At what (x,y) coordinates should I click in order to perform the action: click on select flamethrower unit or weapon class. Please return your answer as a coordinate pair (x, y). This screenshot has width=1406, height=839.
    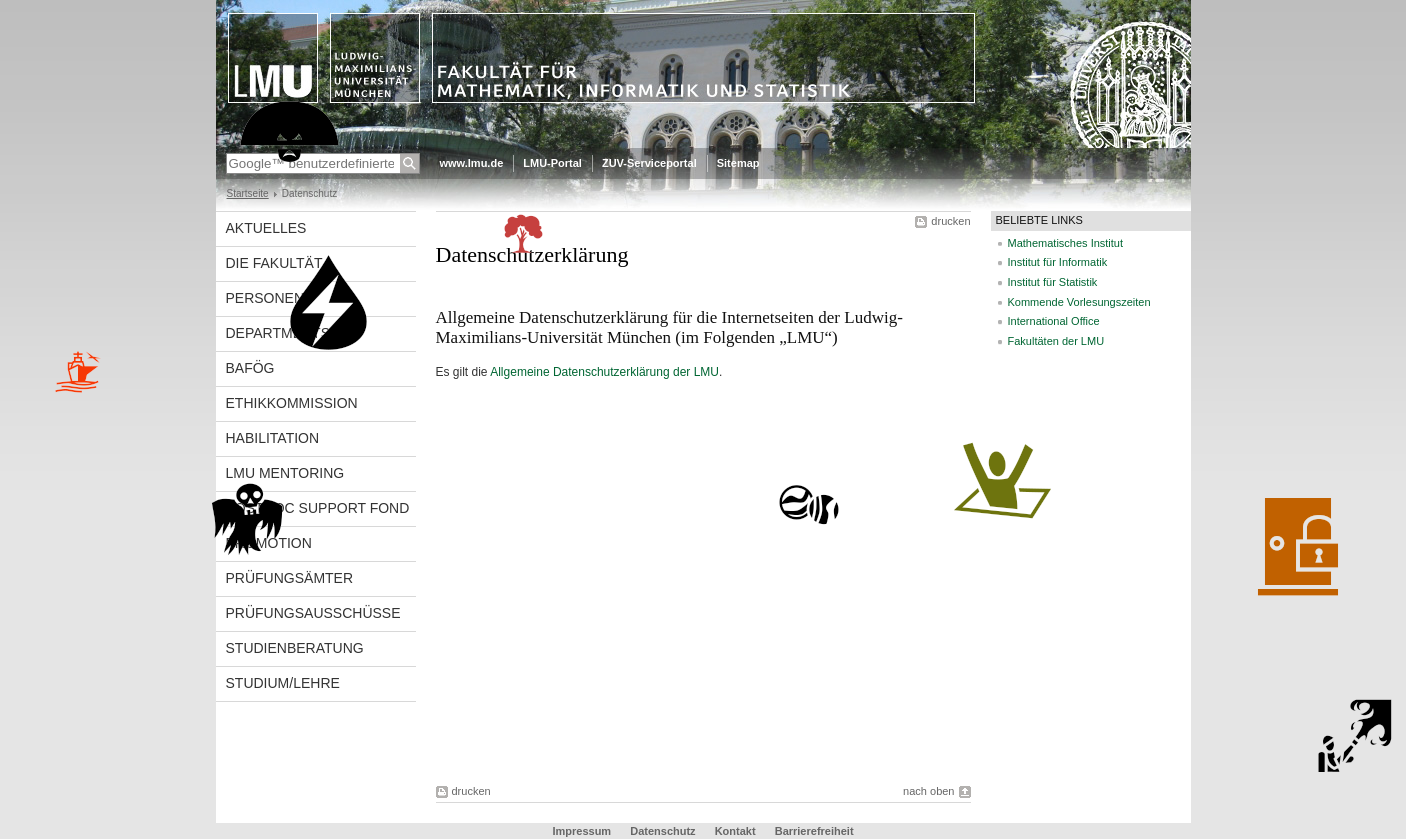
    Looking at the image, I should click on (1355, 736).